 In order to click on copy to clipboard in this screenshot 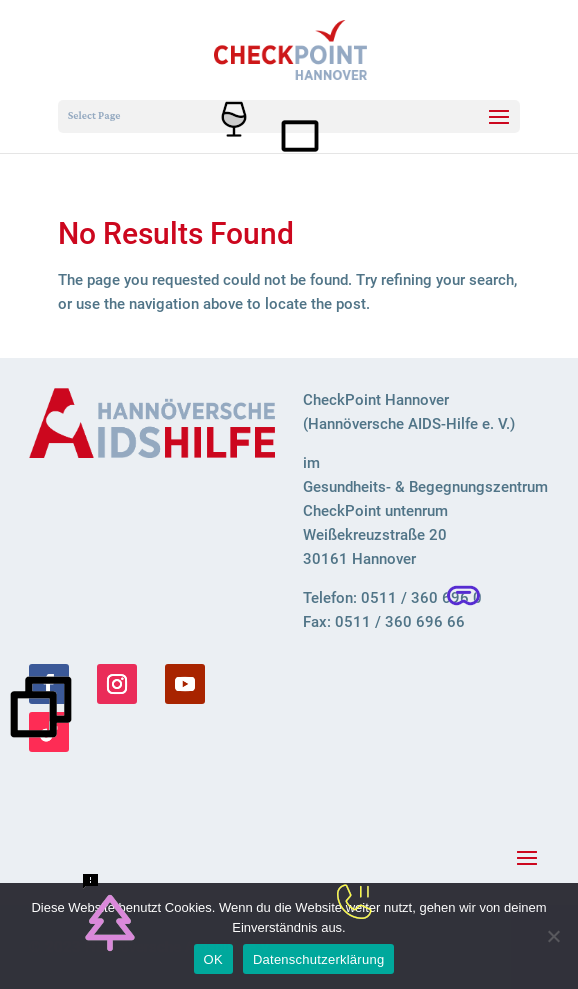, I will do `click(41, 707)`.